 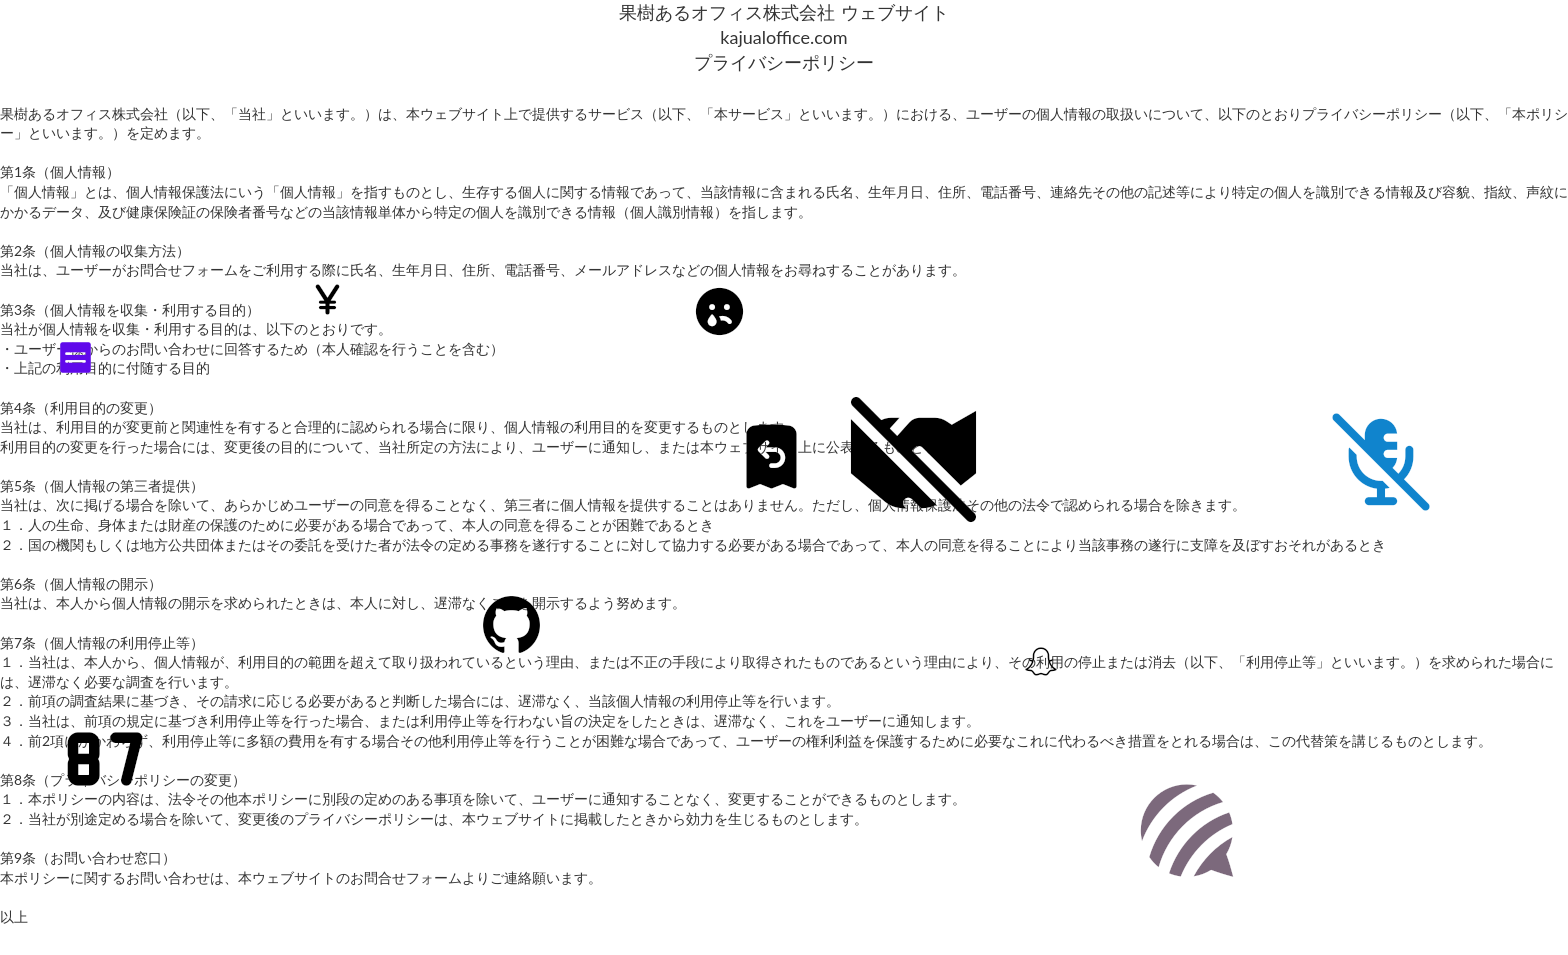 I want to click on indicates an error or something went wrong, so click(x=719, y=311).